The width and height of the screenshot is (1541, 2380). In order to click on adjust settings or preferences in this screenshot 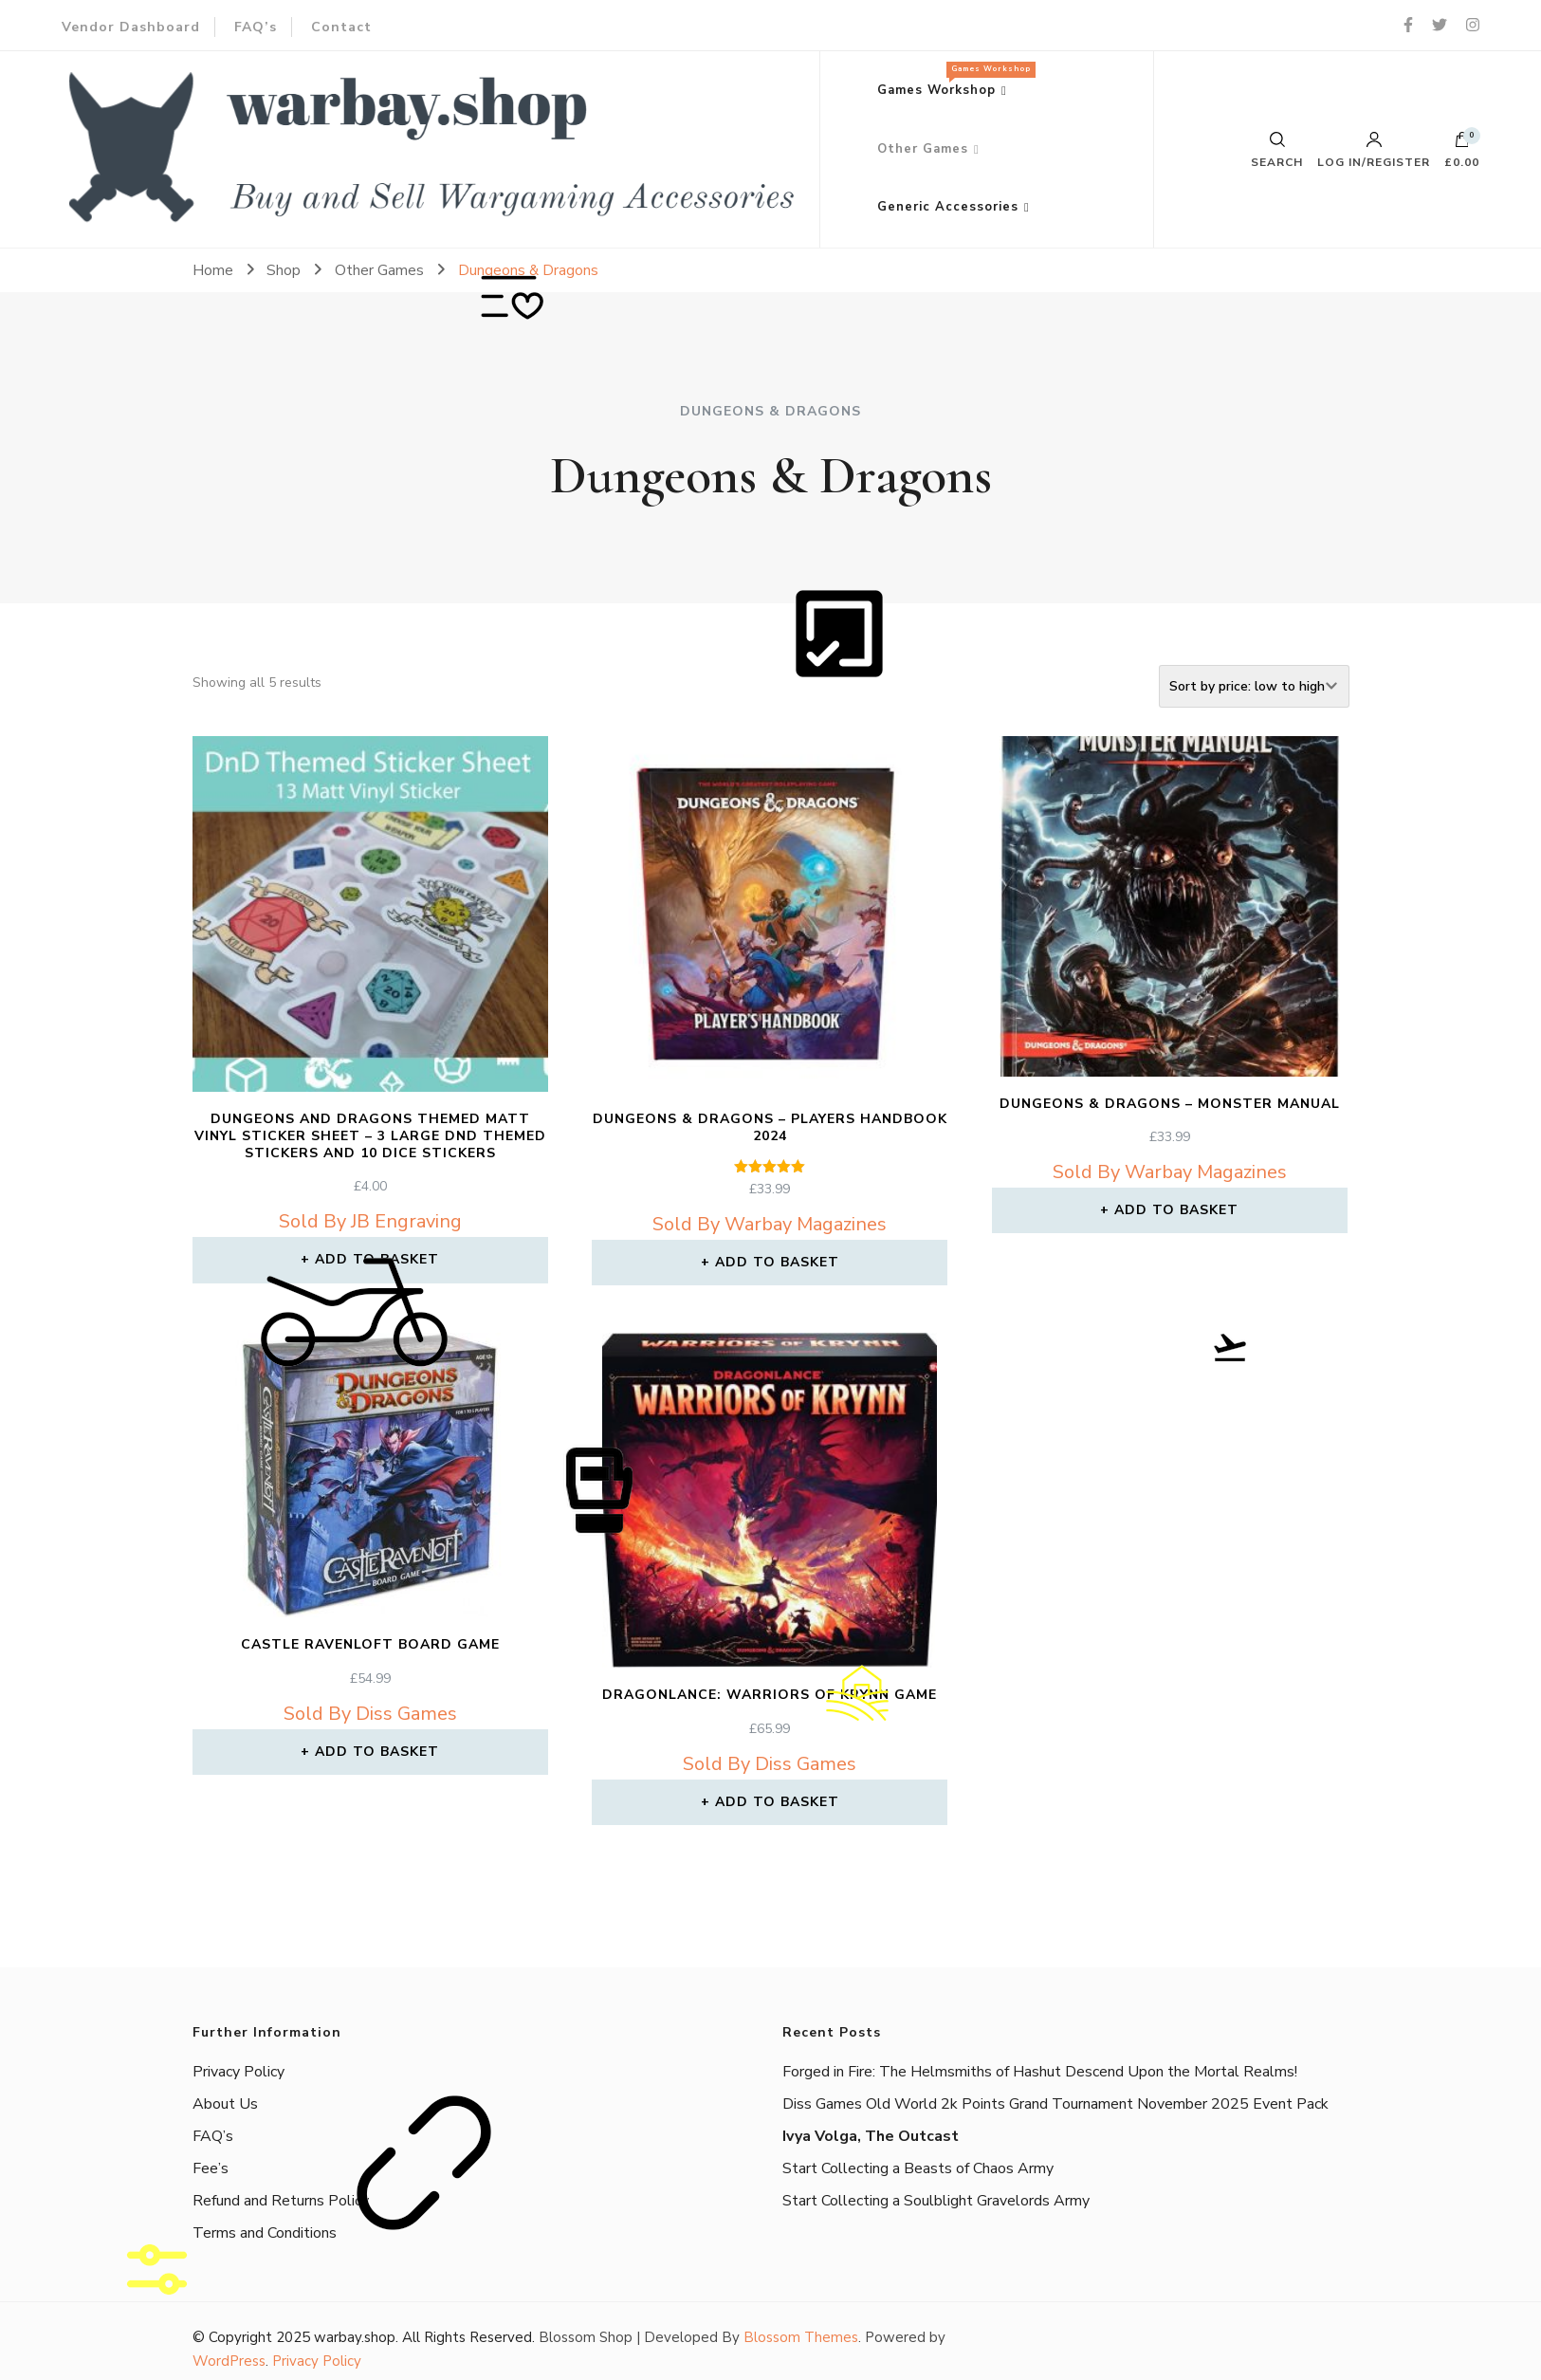, I will do `click(156, 2269)`.